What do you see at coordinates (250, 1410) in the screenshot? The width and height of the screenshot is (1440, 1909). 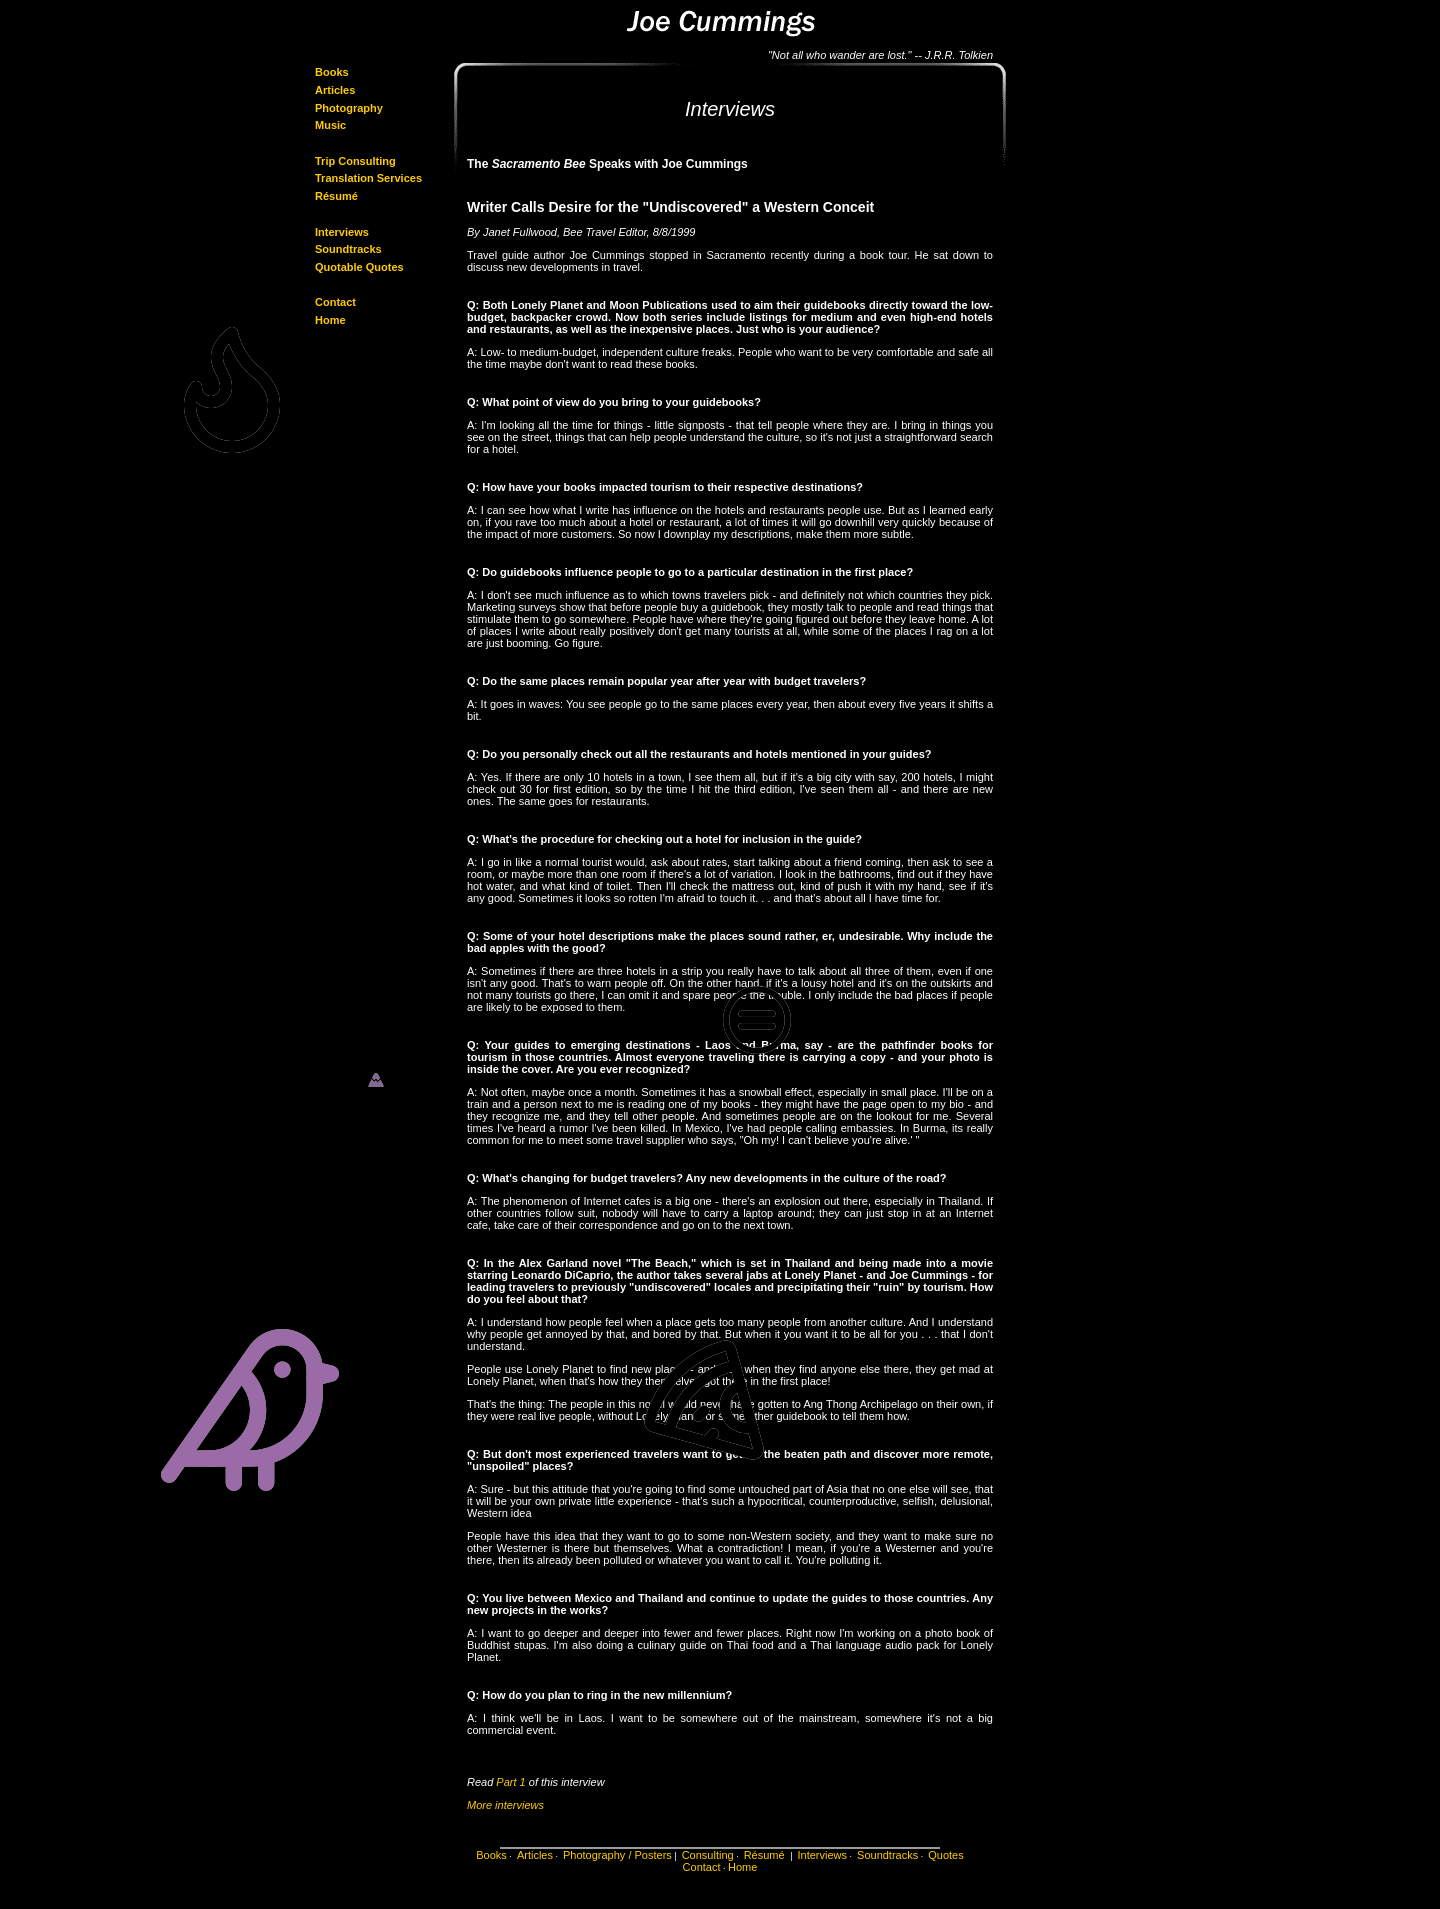 I see `access twitter or social media features` at bounding box center [250, 1410].